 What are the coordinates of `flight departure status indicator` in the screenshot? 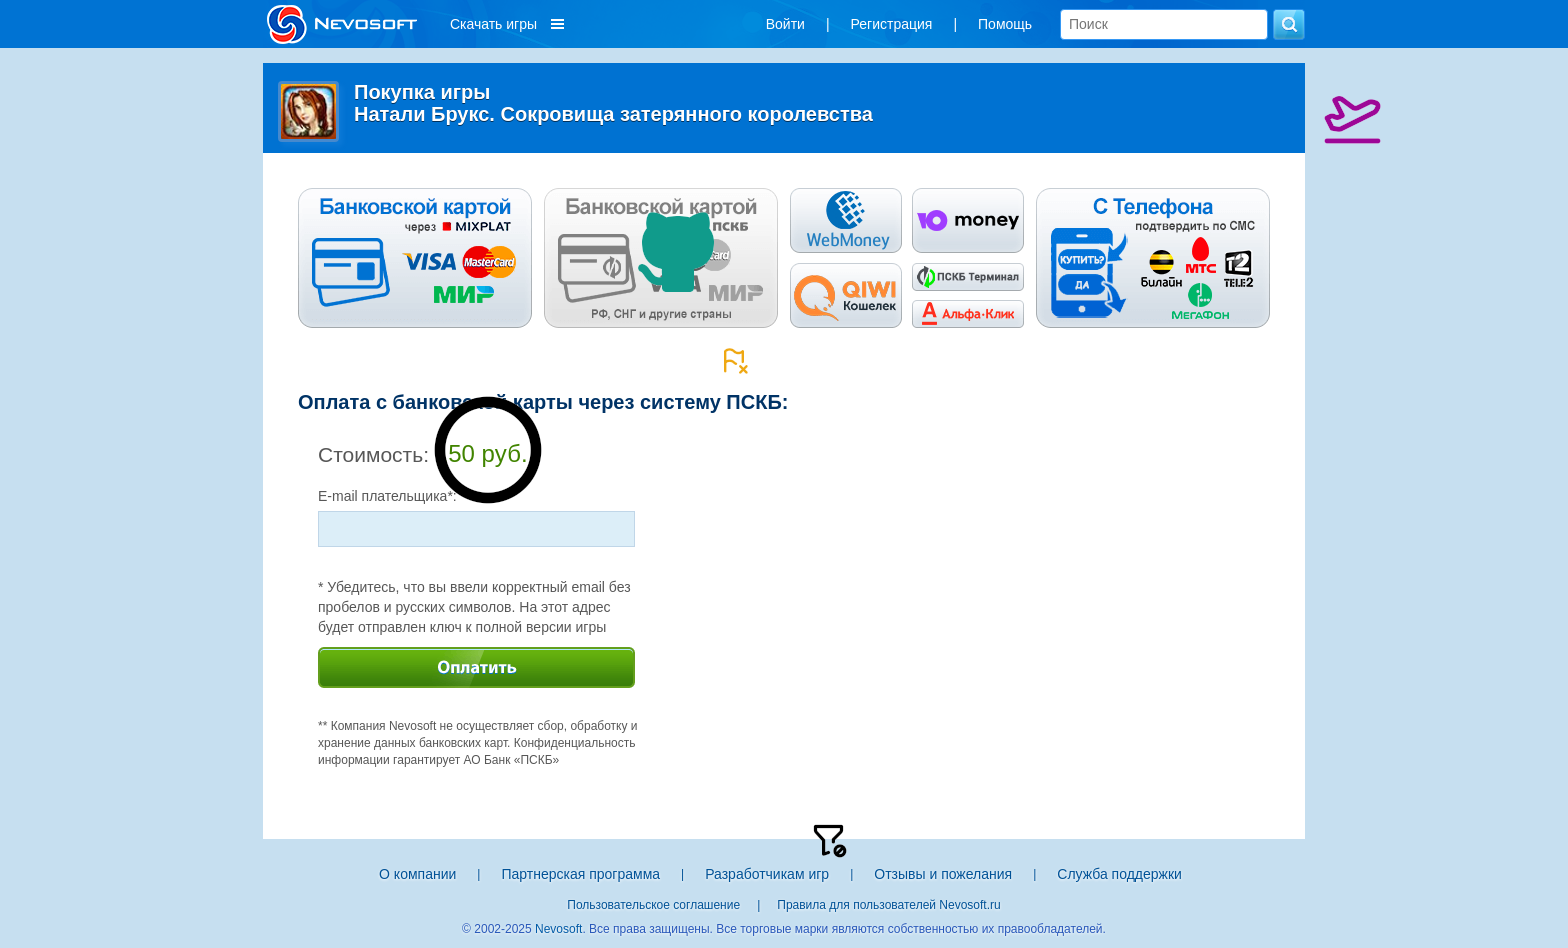 It's located at (1352, 115).